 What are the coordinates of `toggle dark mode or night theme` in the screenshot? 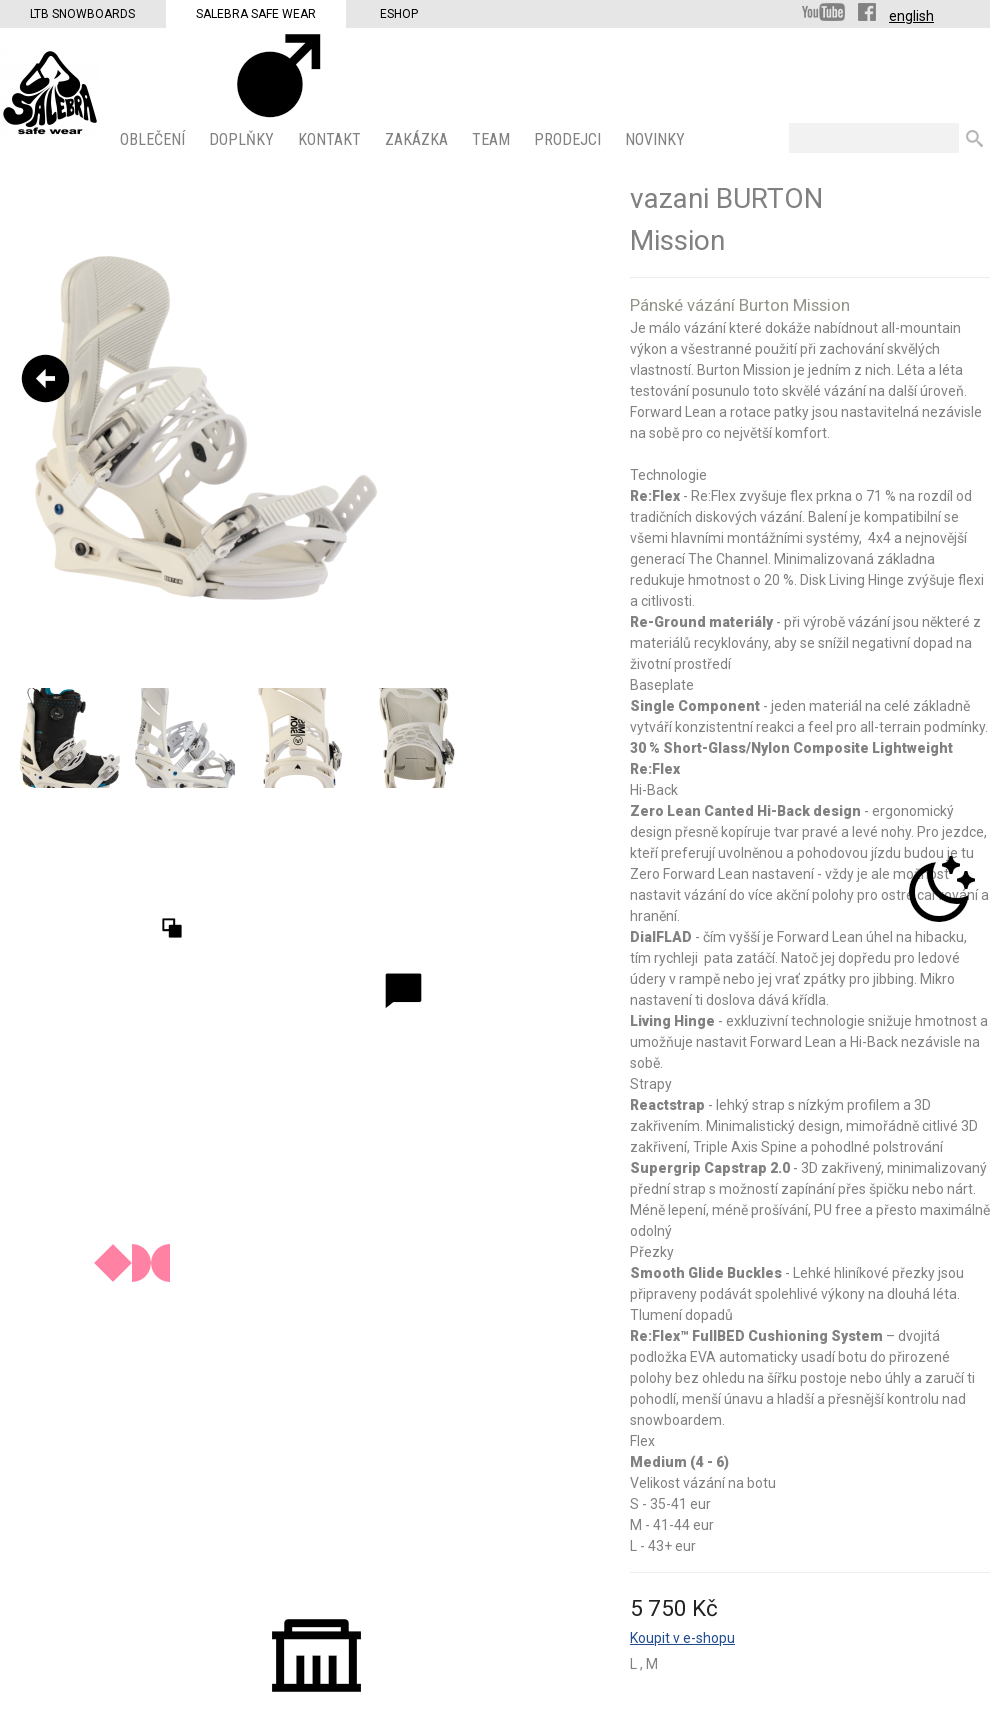 It's located at (939, 892).